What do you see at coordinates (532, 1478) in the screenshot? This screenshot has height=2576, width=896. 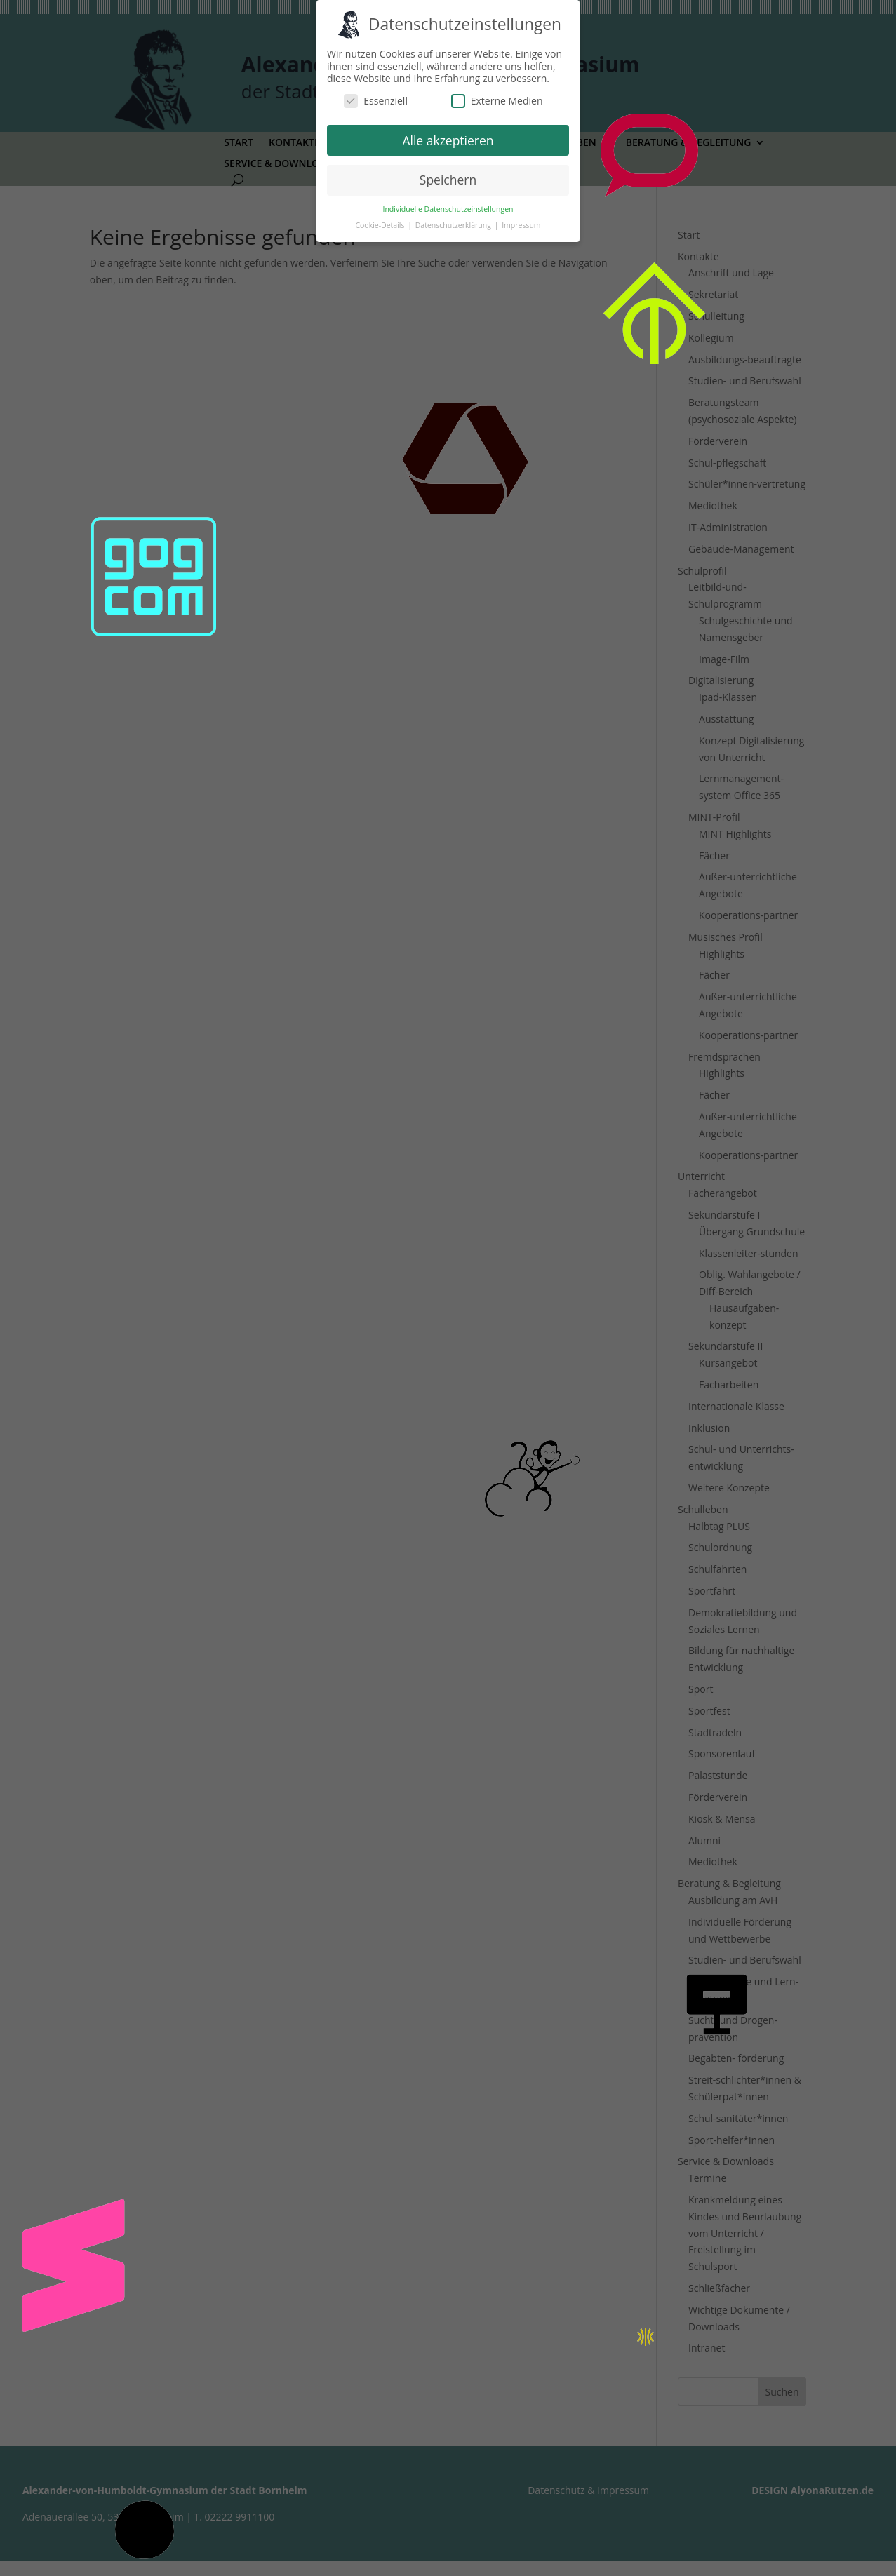 I see `apache cloudstack logo` at bounding box center [532, 1478].